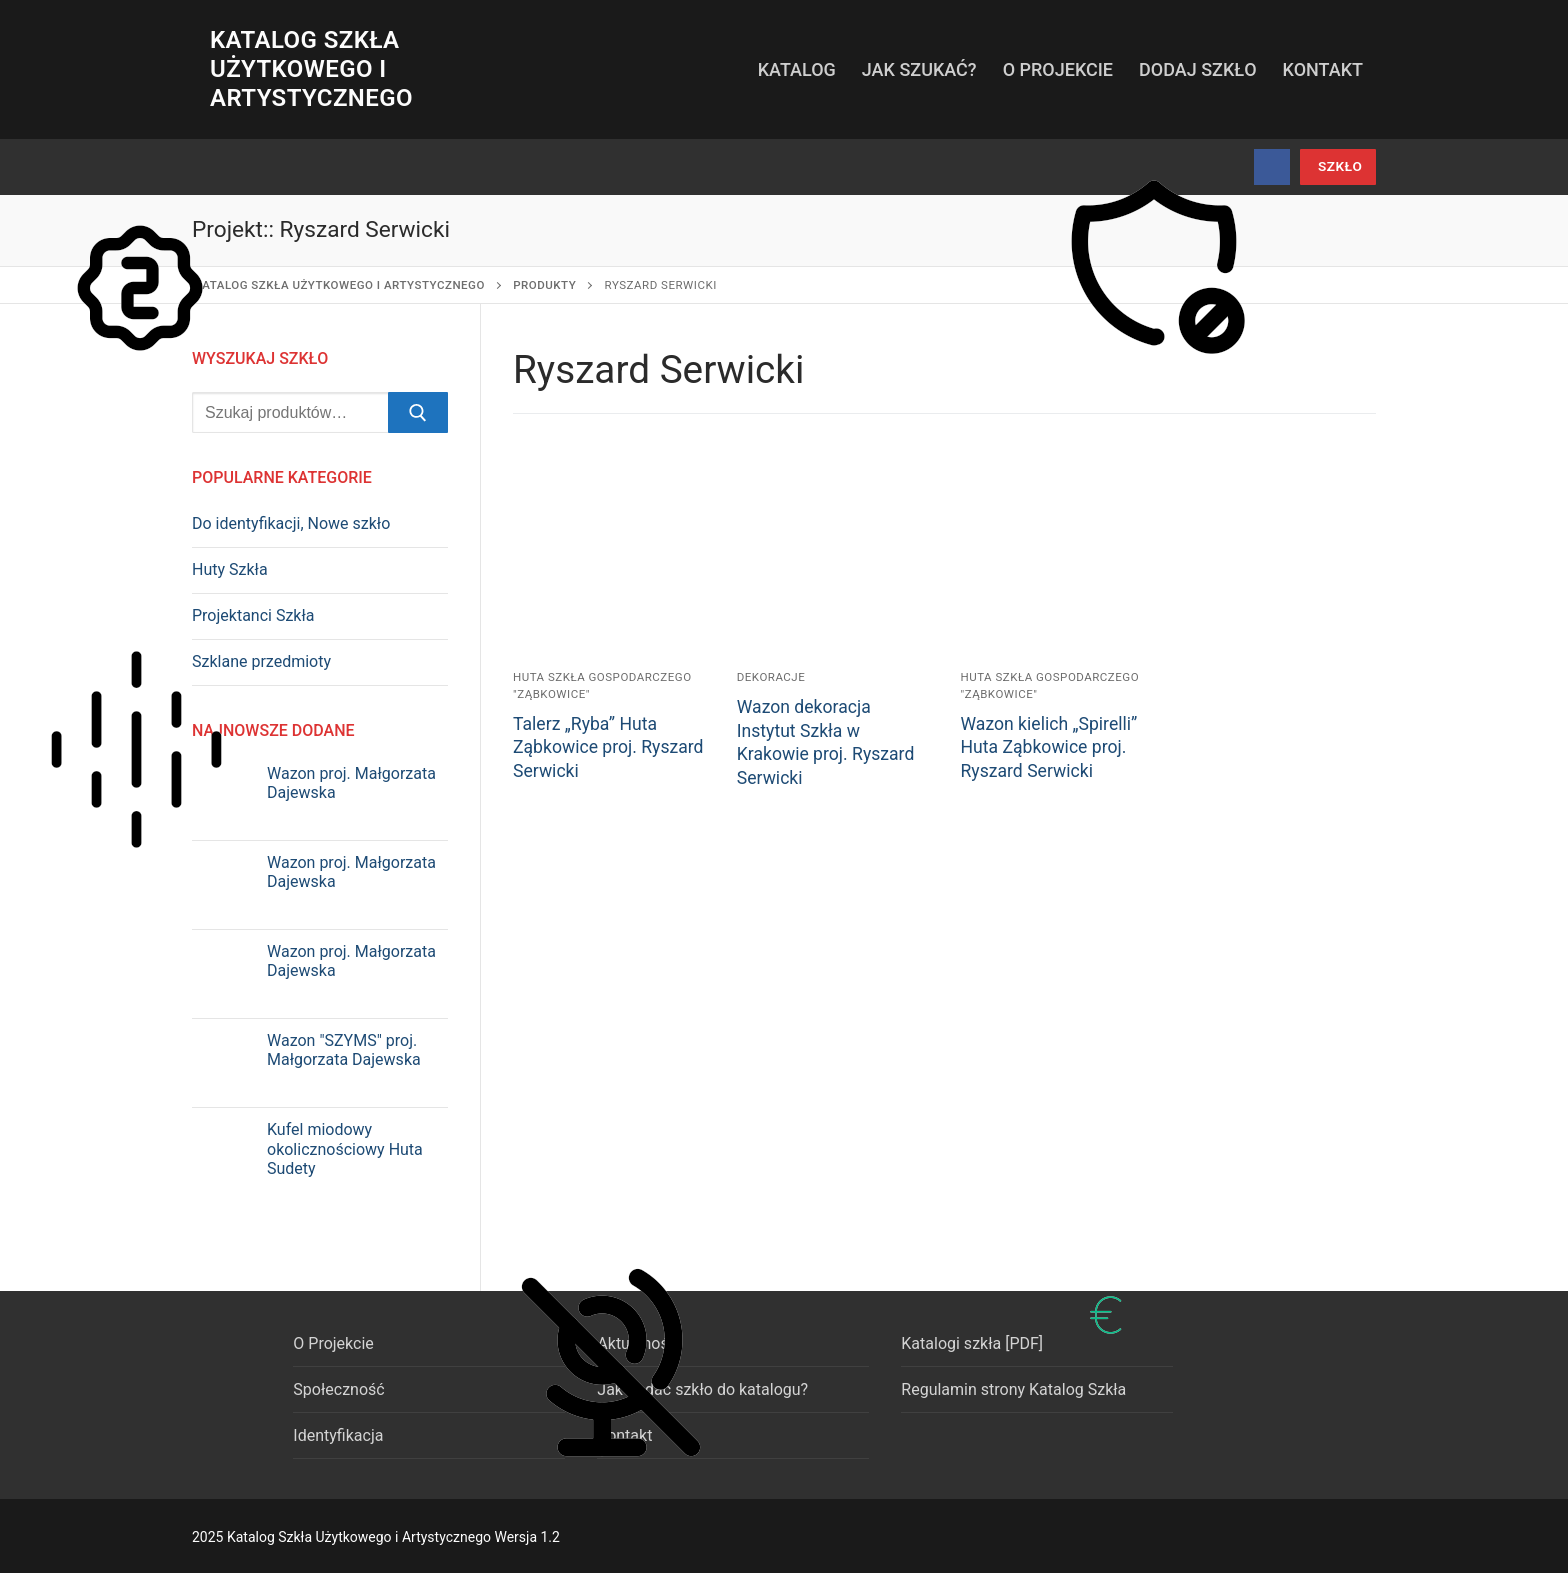 Image resolution: width=1568 pixels, height=1573 pixels. Describe the element at coordinates (140, 288) in the screenshot. I see `indicates second place or runner-up status` at that location.